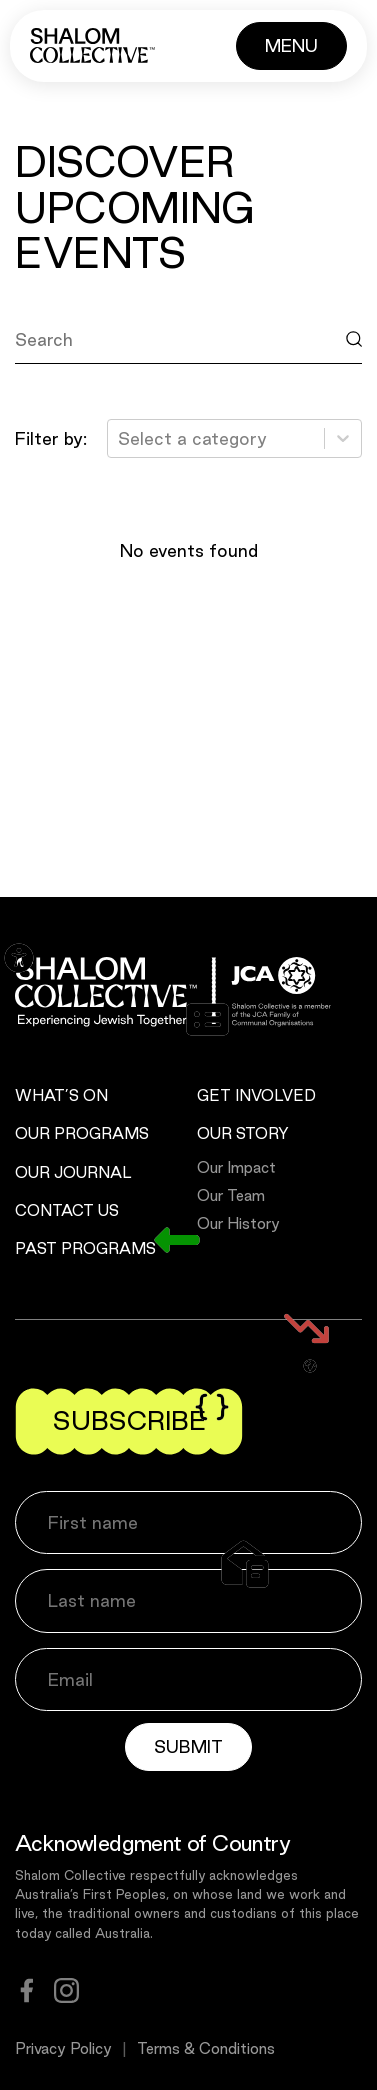 The height and width of the screenshot is (2090, 377). What do you see at coordinates (310, 1366) in the screenshot?
I see `switch to global or worldwide view` at bounding box center [310, 1366].